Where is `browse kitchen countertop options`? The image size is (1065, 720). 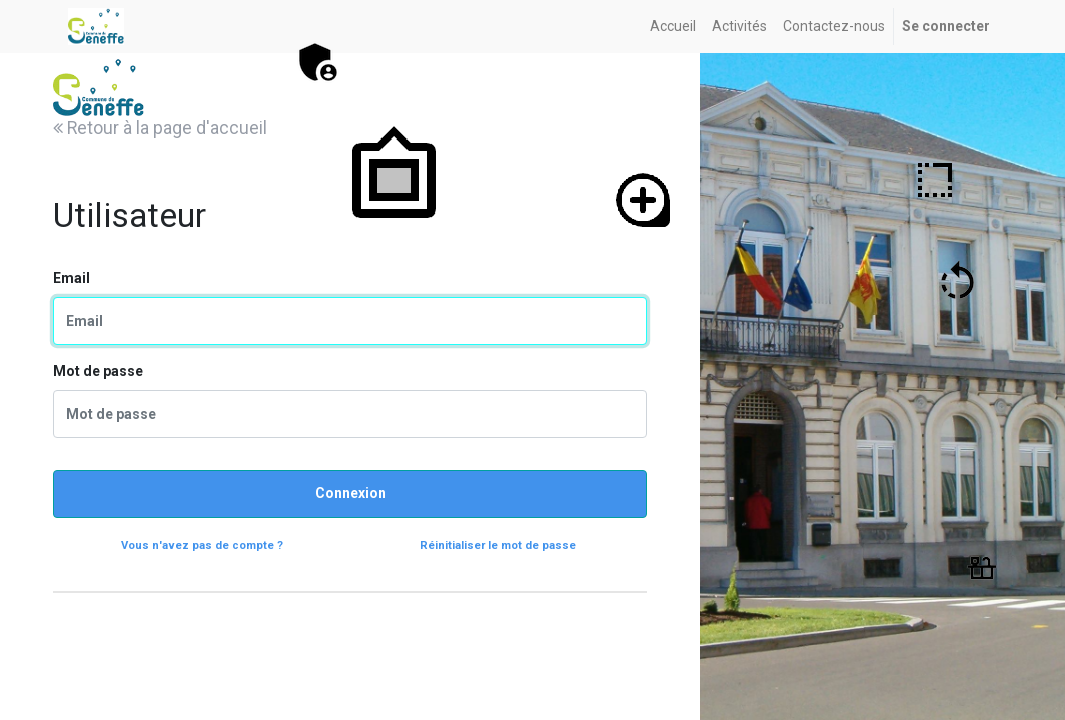
browse kitchen countertop options is located at coordinates (982, 568).